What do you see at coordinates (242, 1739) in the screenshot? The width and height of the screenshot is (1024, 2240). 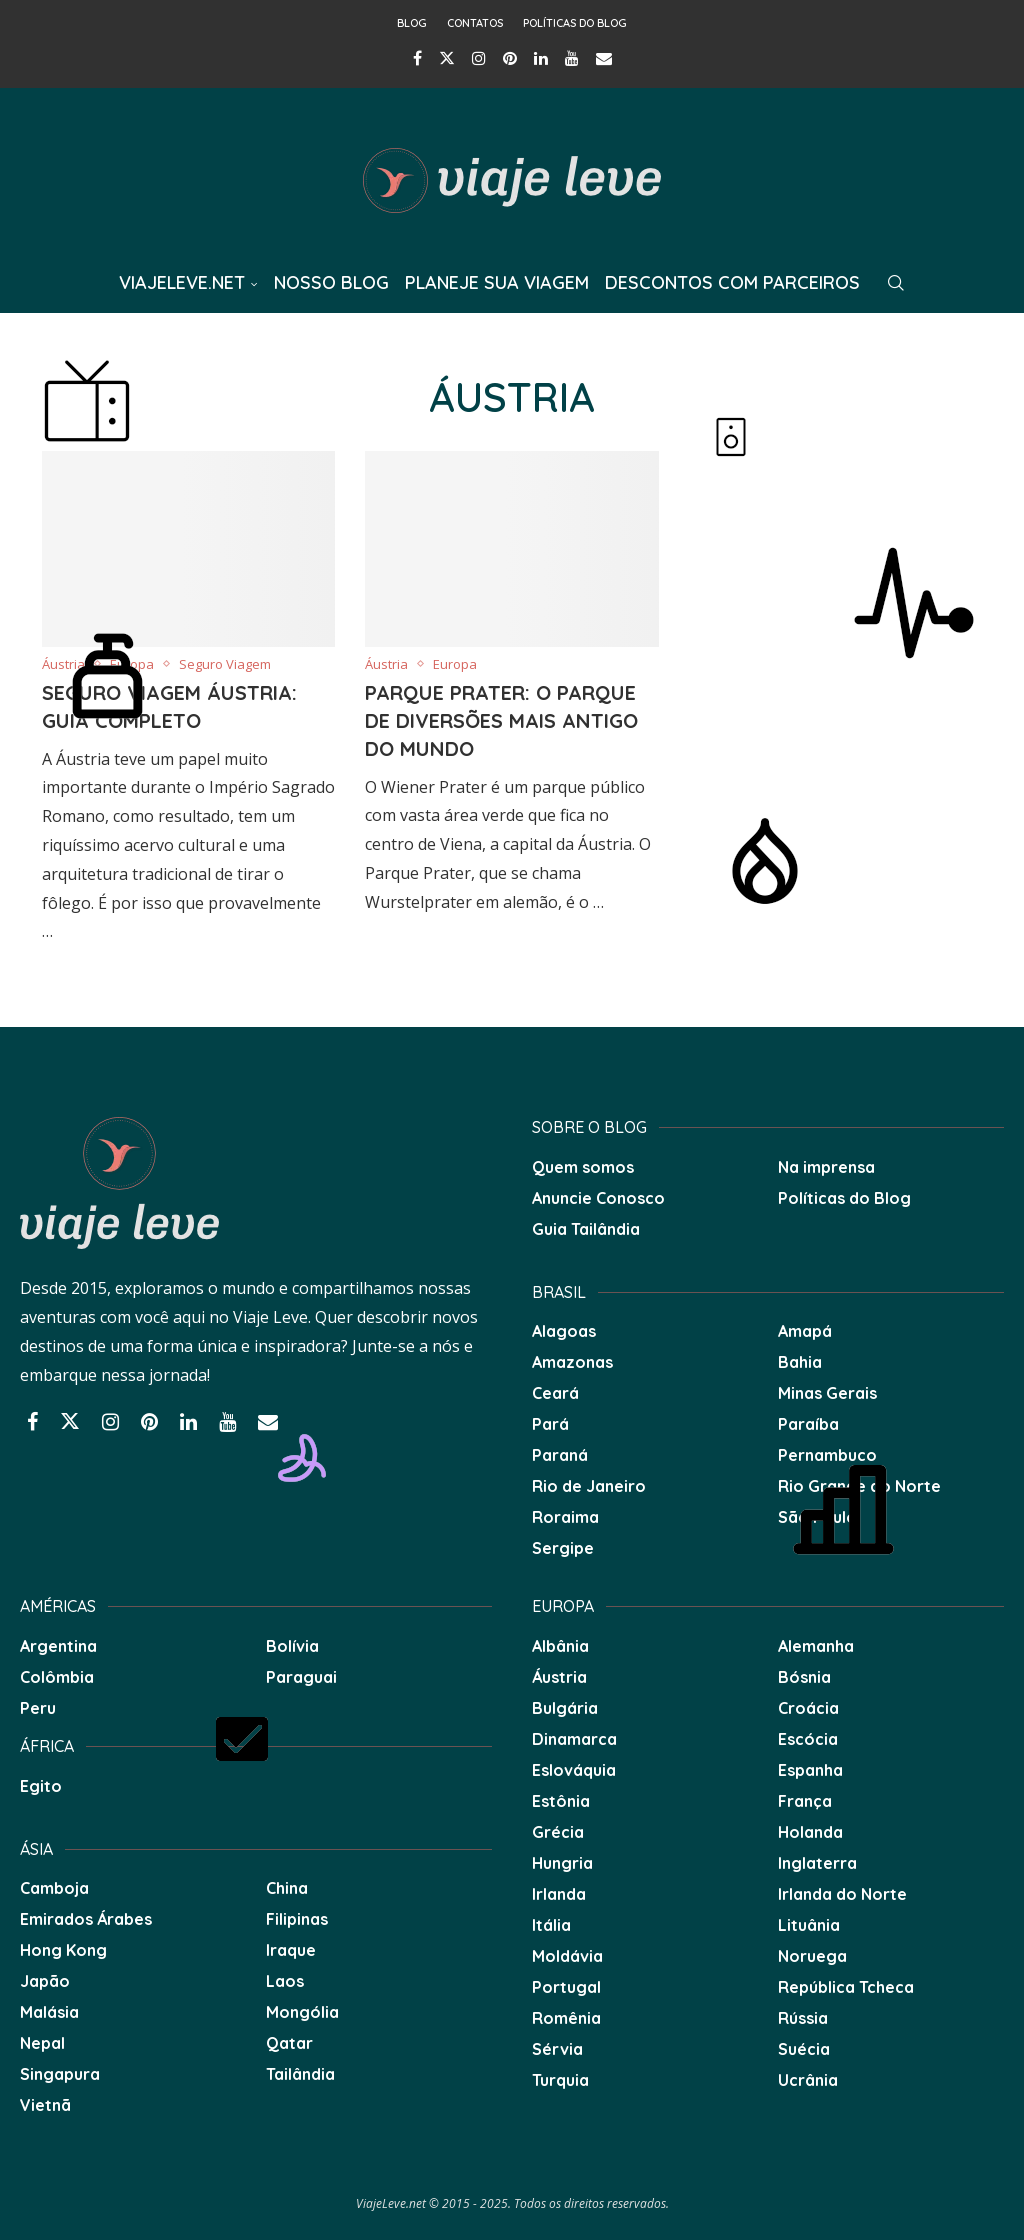 I see `confirm or submit an action` at bounding box center [242, 1739].